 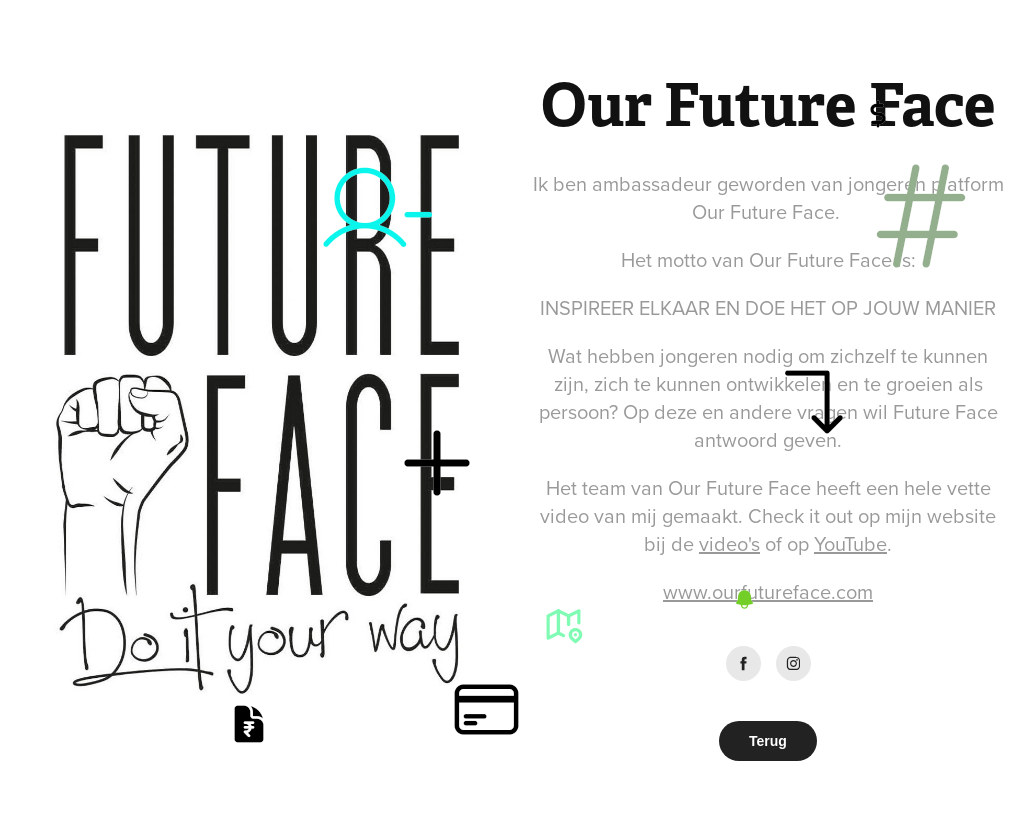 I want to click on view invoice or billing document in rupees, so click(x=249, y=724).